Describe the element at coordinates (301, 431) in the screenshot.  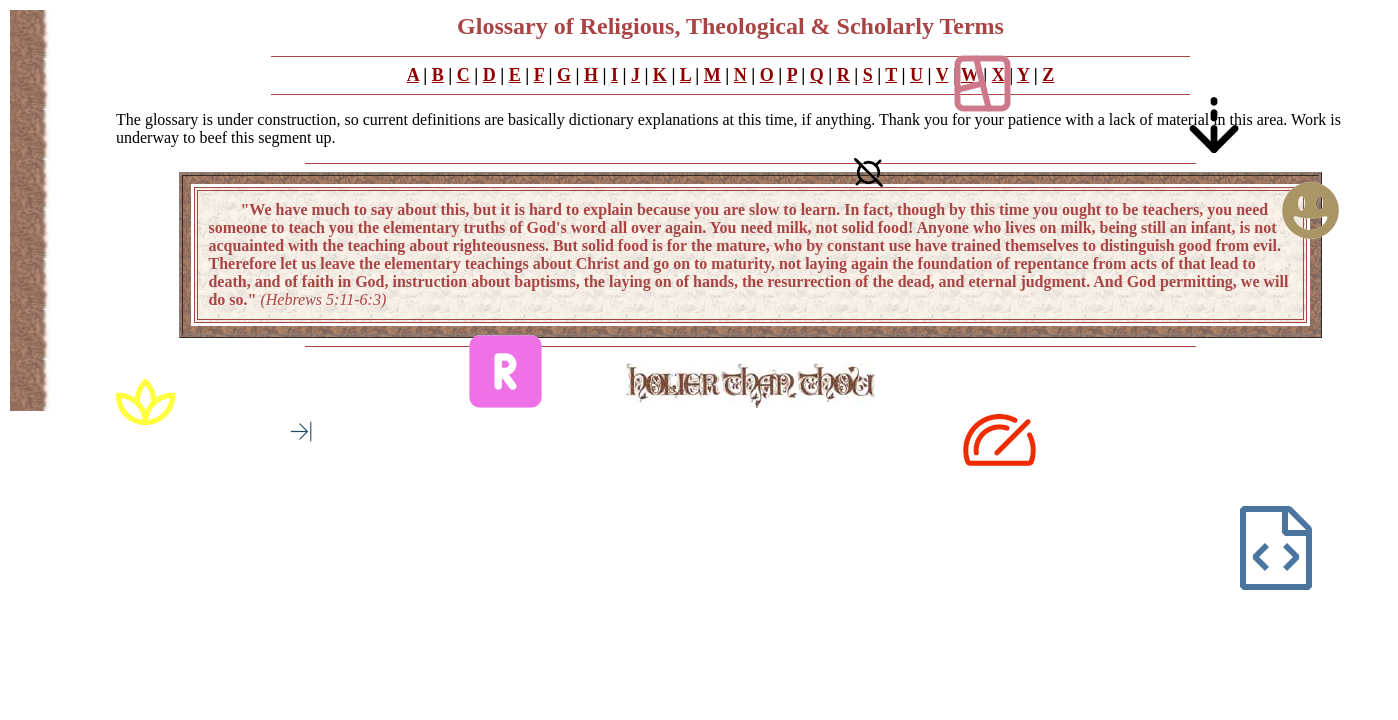
I see `go to end or last item` at that location.